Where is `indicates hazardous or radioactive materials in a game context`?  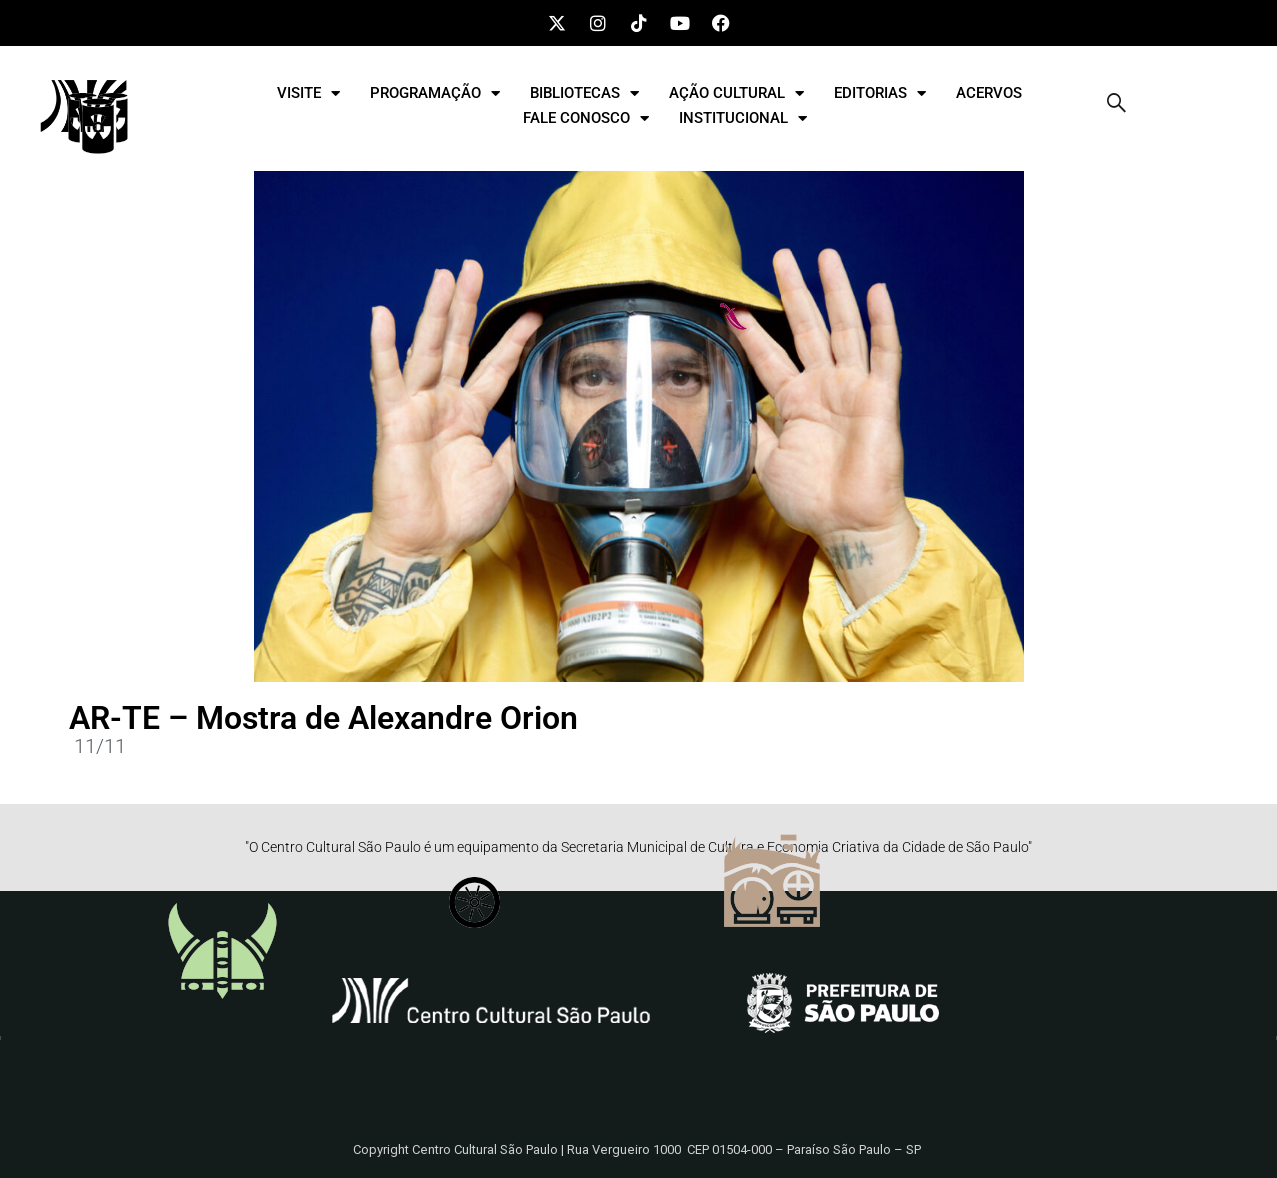
indicates hazardous or radioactive materials in a game context is located at coordinates (98, 123).